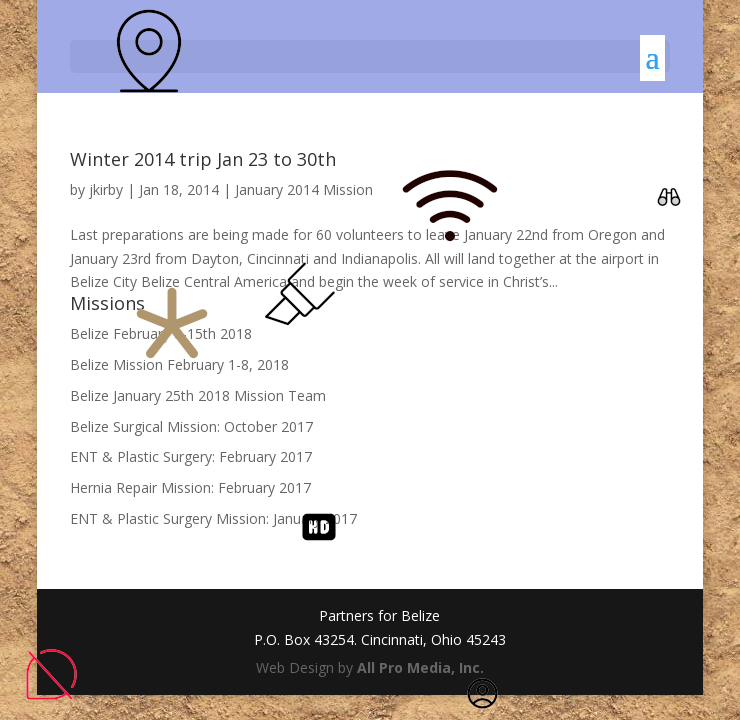 This screenshot has width=740, height=720. What do you see at coordinates (149, 51) in the screenshot?
I see `view location on map` at bounding box center [149, 51].